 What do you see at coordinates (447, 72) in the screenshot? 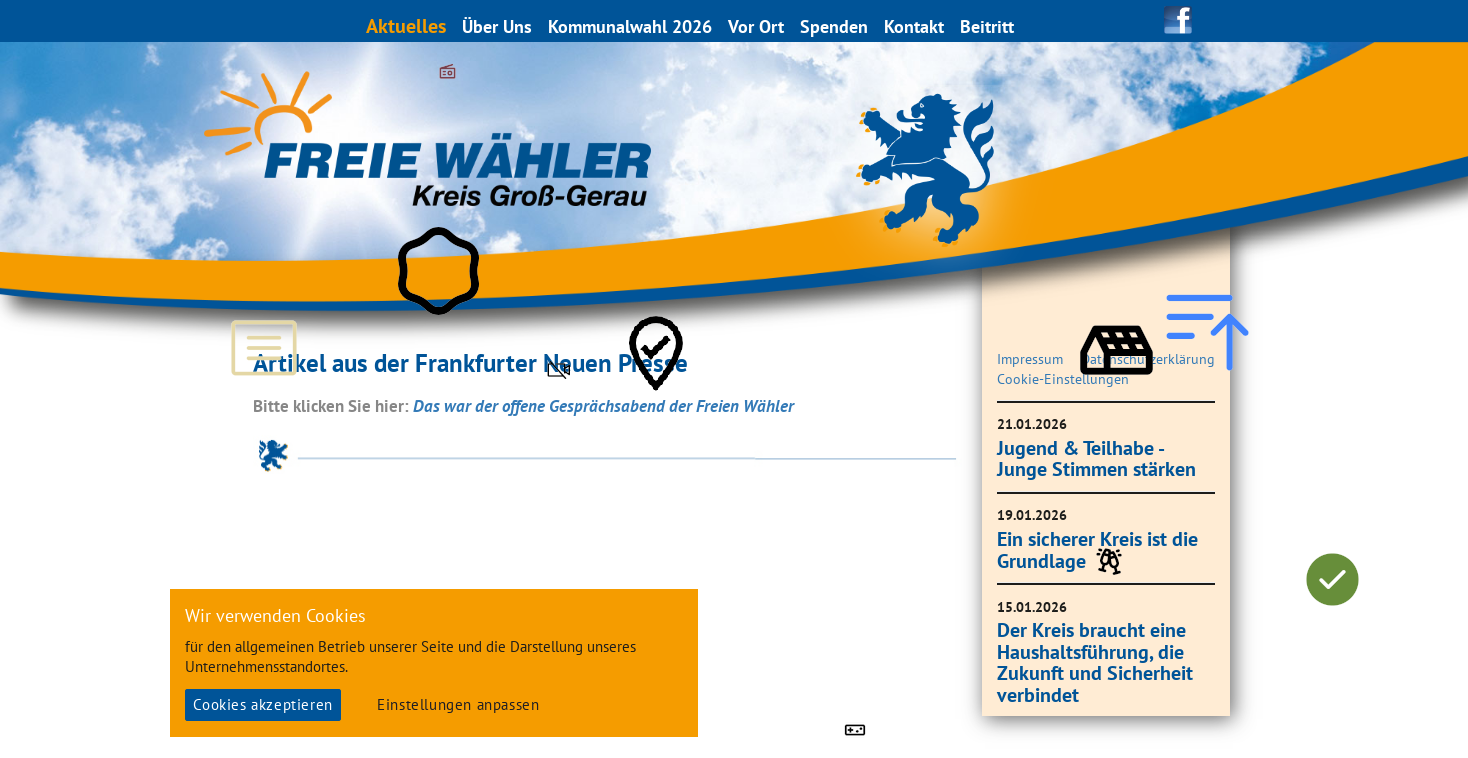
I see `open radio or audio streaming` at bounding box center [447, 72].